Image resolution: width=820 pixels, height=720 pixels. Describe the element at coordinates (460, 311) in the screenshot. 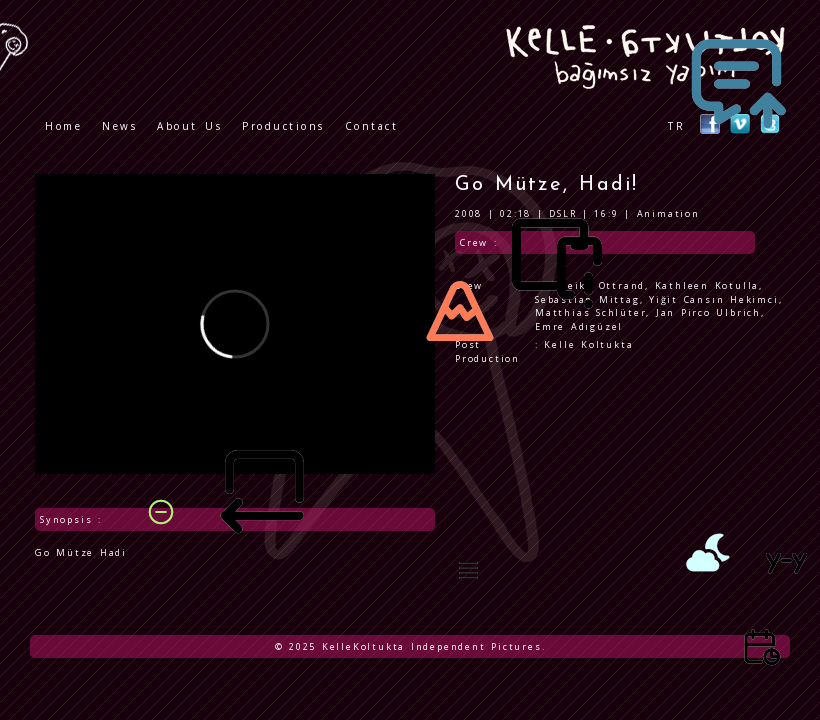

I see `view outdoor or hiking activities` at that location.